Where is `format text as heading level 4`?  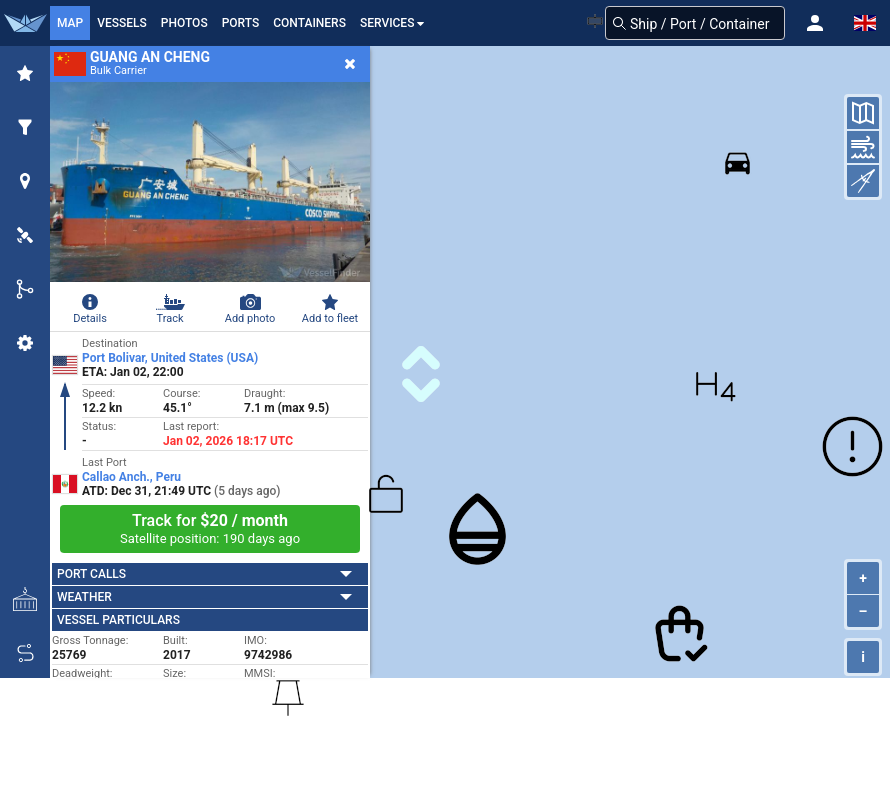 format text as heading level 4 is located at coordinates (713, 386).